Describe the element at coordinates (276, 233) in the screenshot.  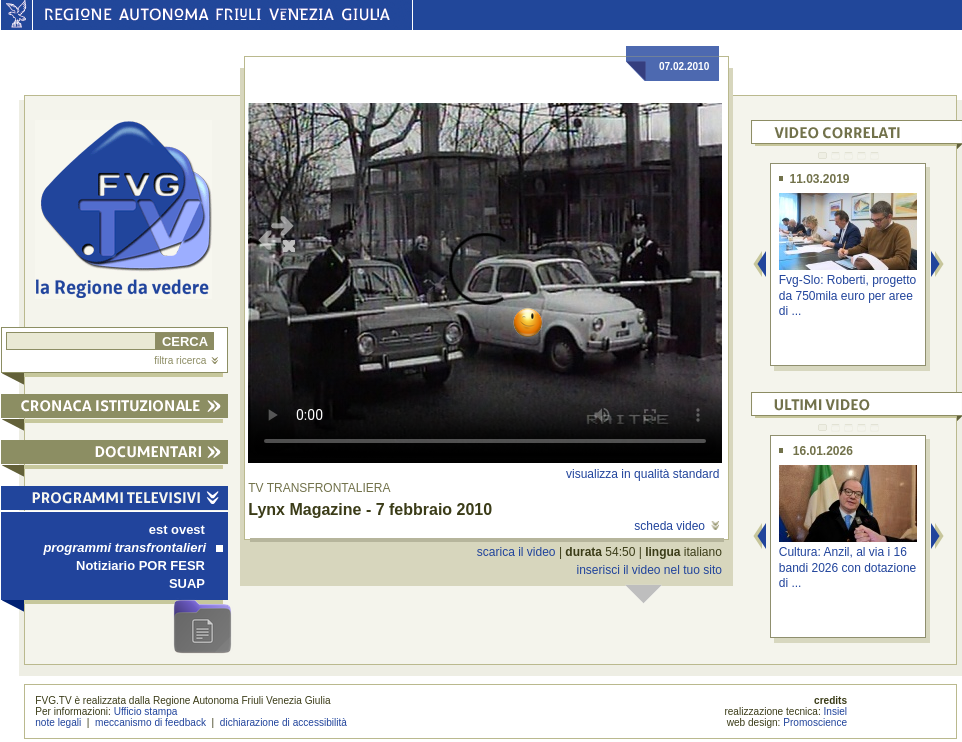
I see `indicates no network connection available` at that location.